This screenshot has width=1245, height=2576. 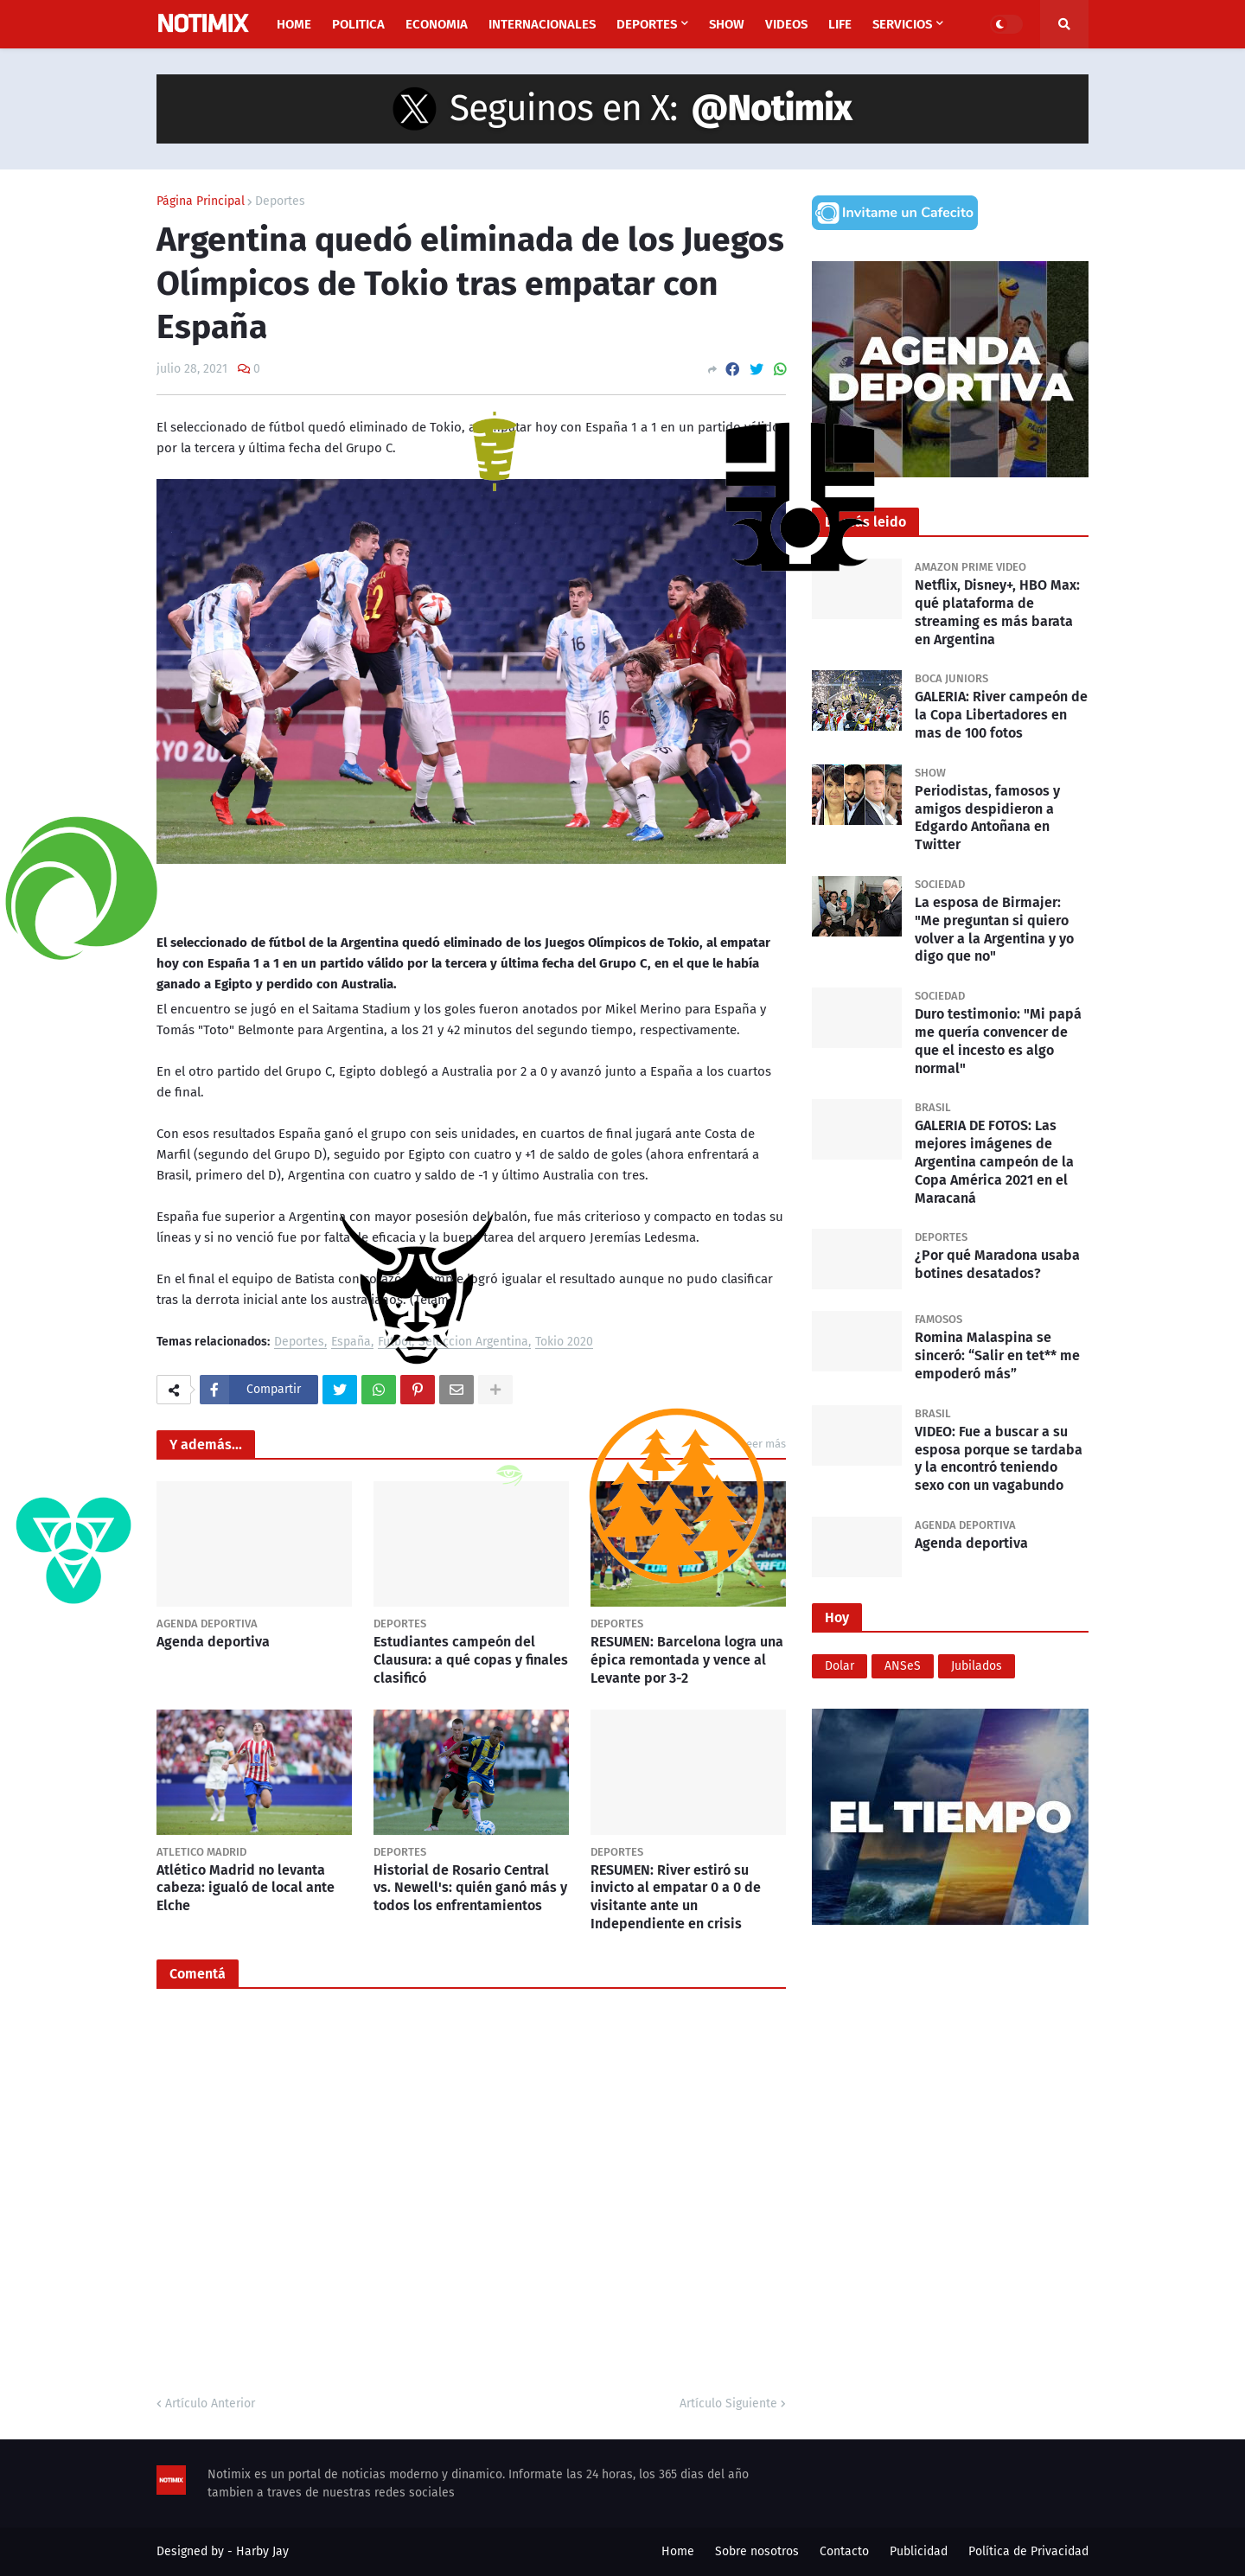 I want to click on explore forest or nature areas in-game, so click(x=677, y=1496).